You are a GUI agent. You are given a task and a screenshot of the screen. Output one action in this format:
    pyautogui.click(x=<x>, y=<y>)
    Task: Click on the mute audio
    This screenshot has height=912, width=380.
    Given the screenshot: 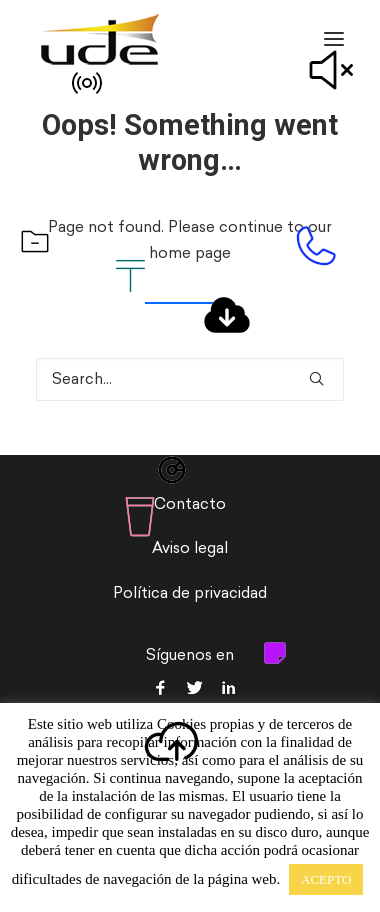 What is the action you would take?
    pyautogui.click(x=329, y=70)
    